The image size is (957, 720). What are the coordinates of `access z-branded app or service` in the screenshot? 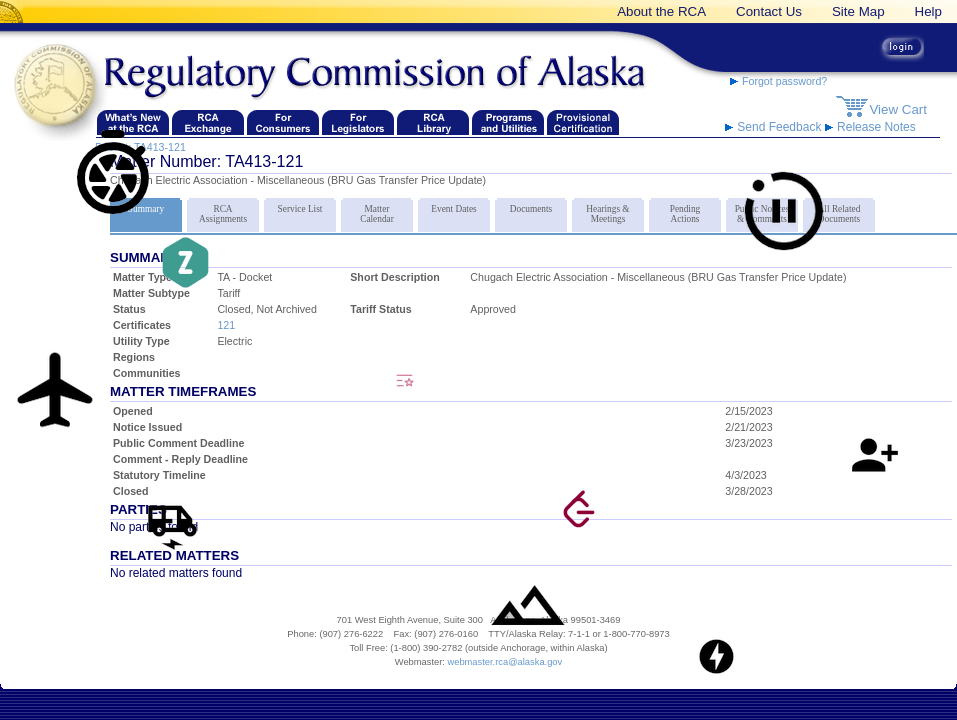 It's located at (185, 262).